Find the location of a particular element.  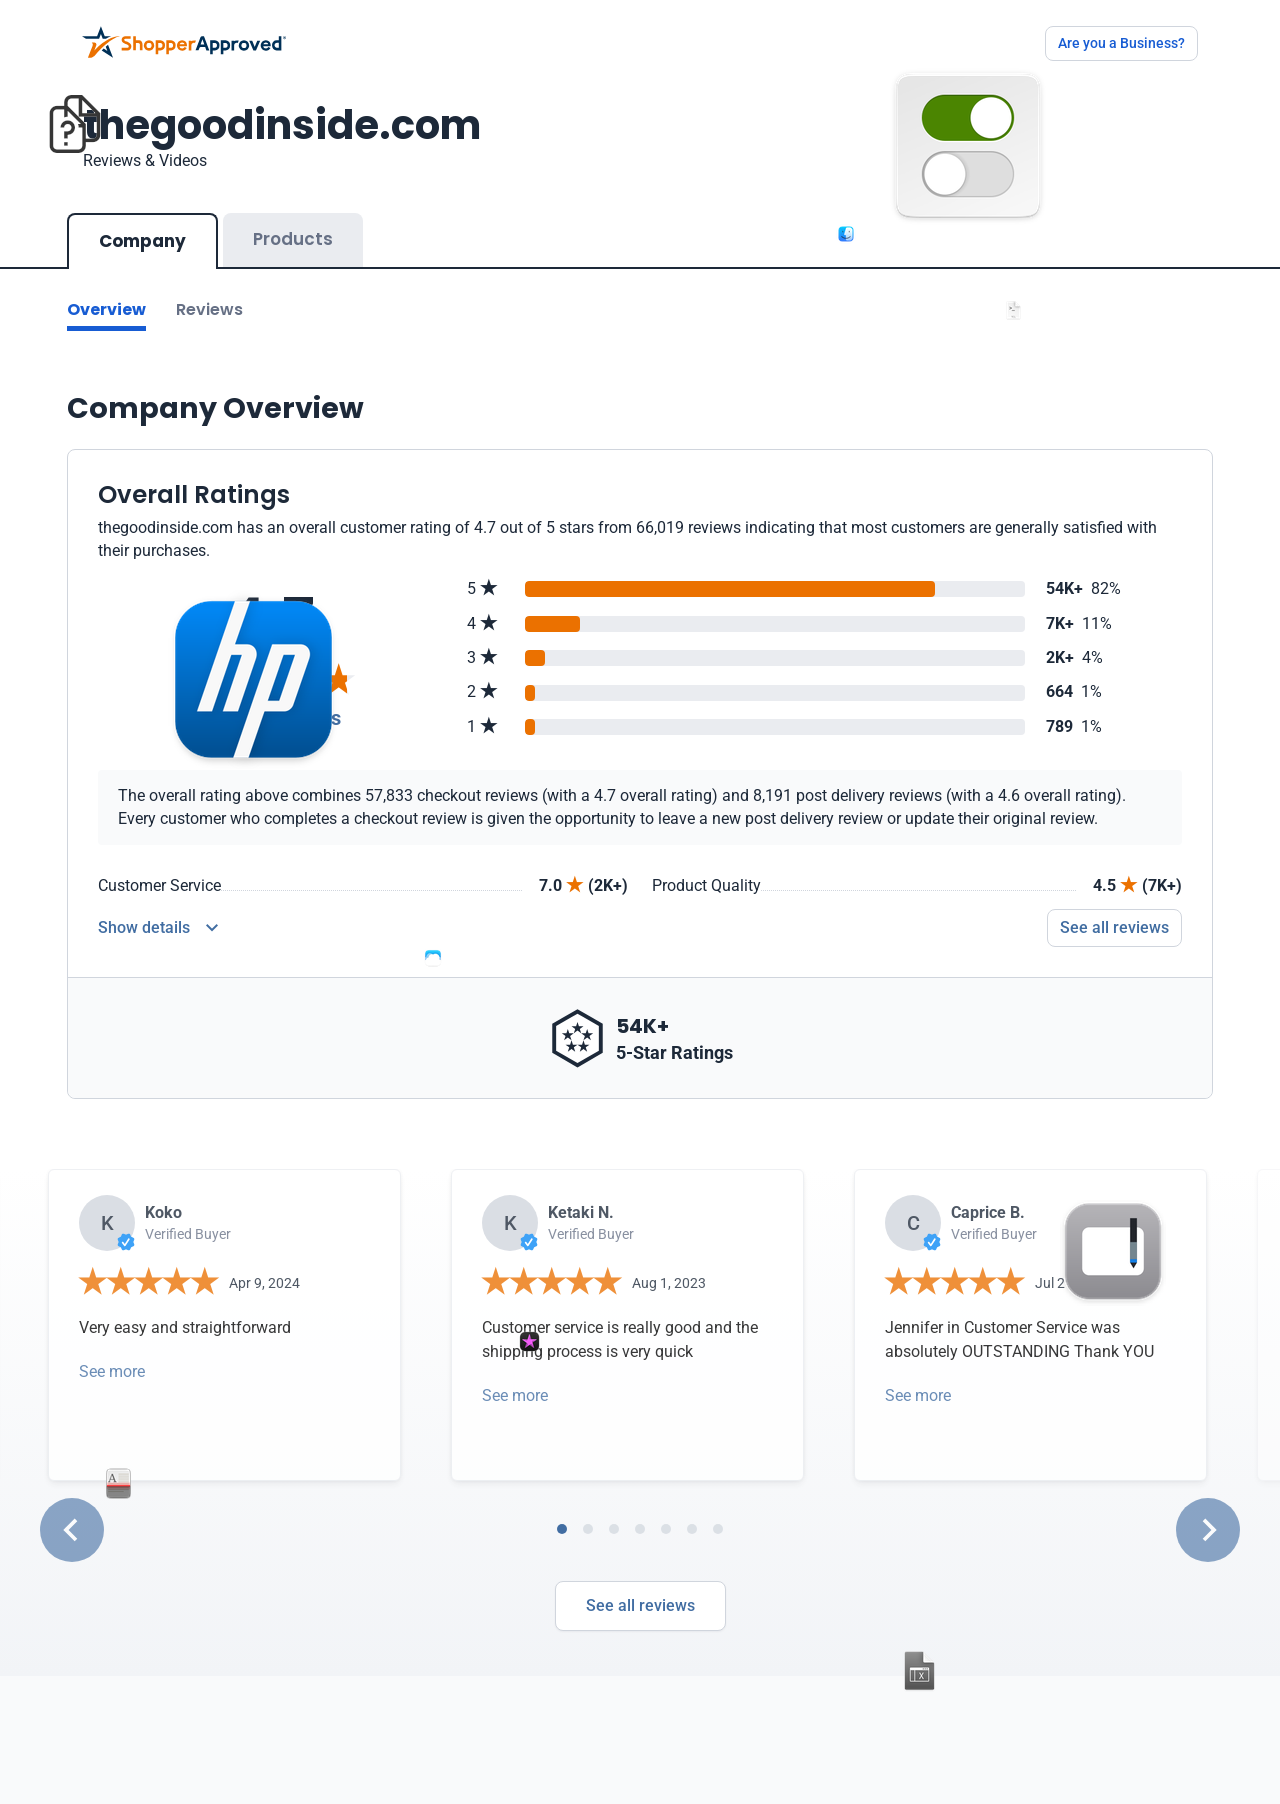

open unity tweak tool settings is located at coordinates (968, 146).